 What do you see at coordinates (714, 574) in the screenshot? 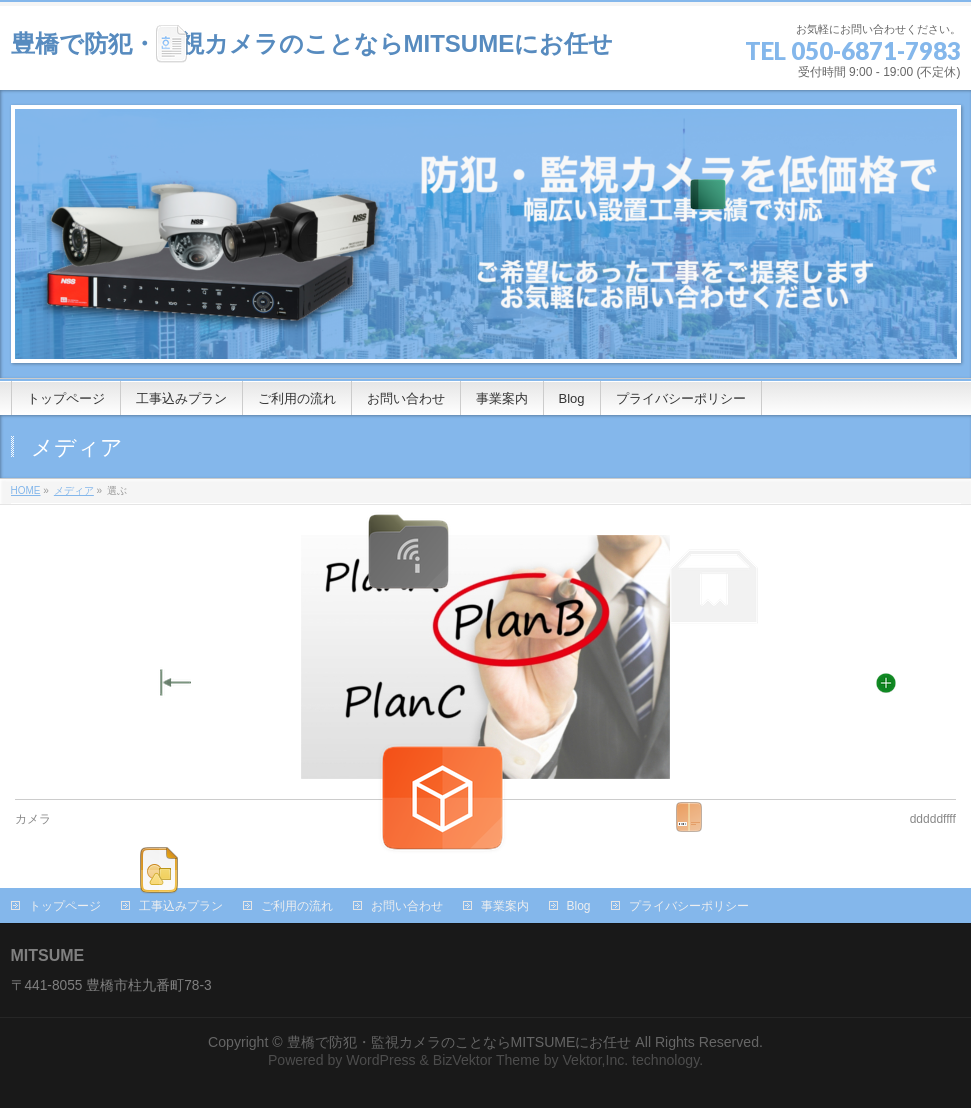
I see `software updates are currently paused or unavailable` at bounding box center [714, 574].